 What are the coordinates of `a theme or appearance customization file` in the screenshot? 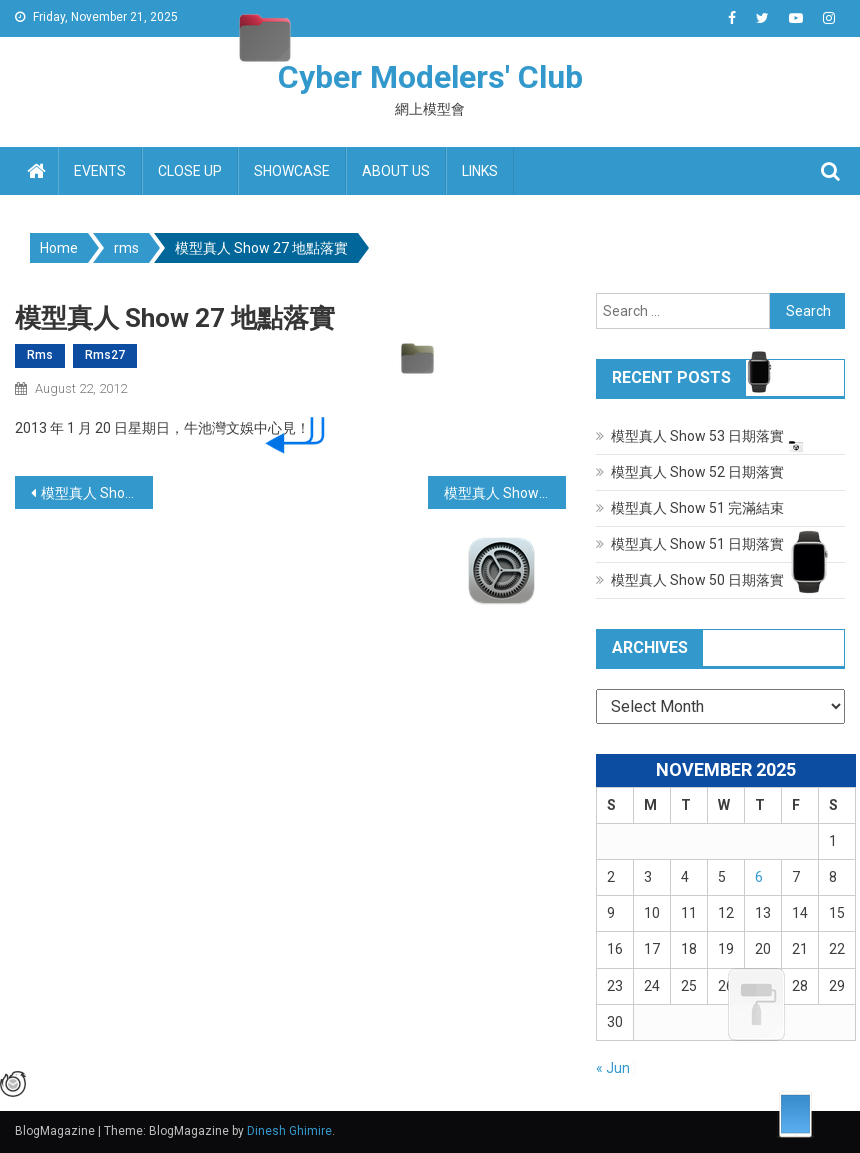 It's located at (756, 1004).